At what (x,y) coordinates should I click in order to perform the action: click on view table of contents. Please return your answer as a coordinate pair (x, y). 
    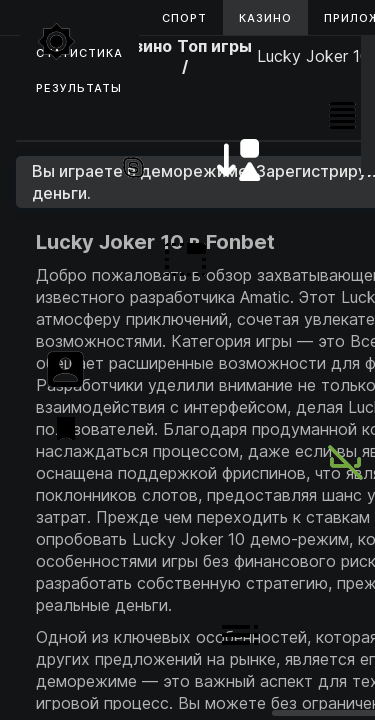
    Looking at the image, I should click on (240, 635).